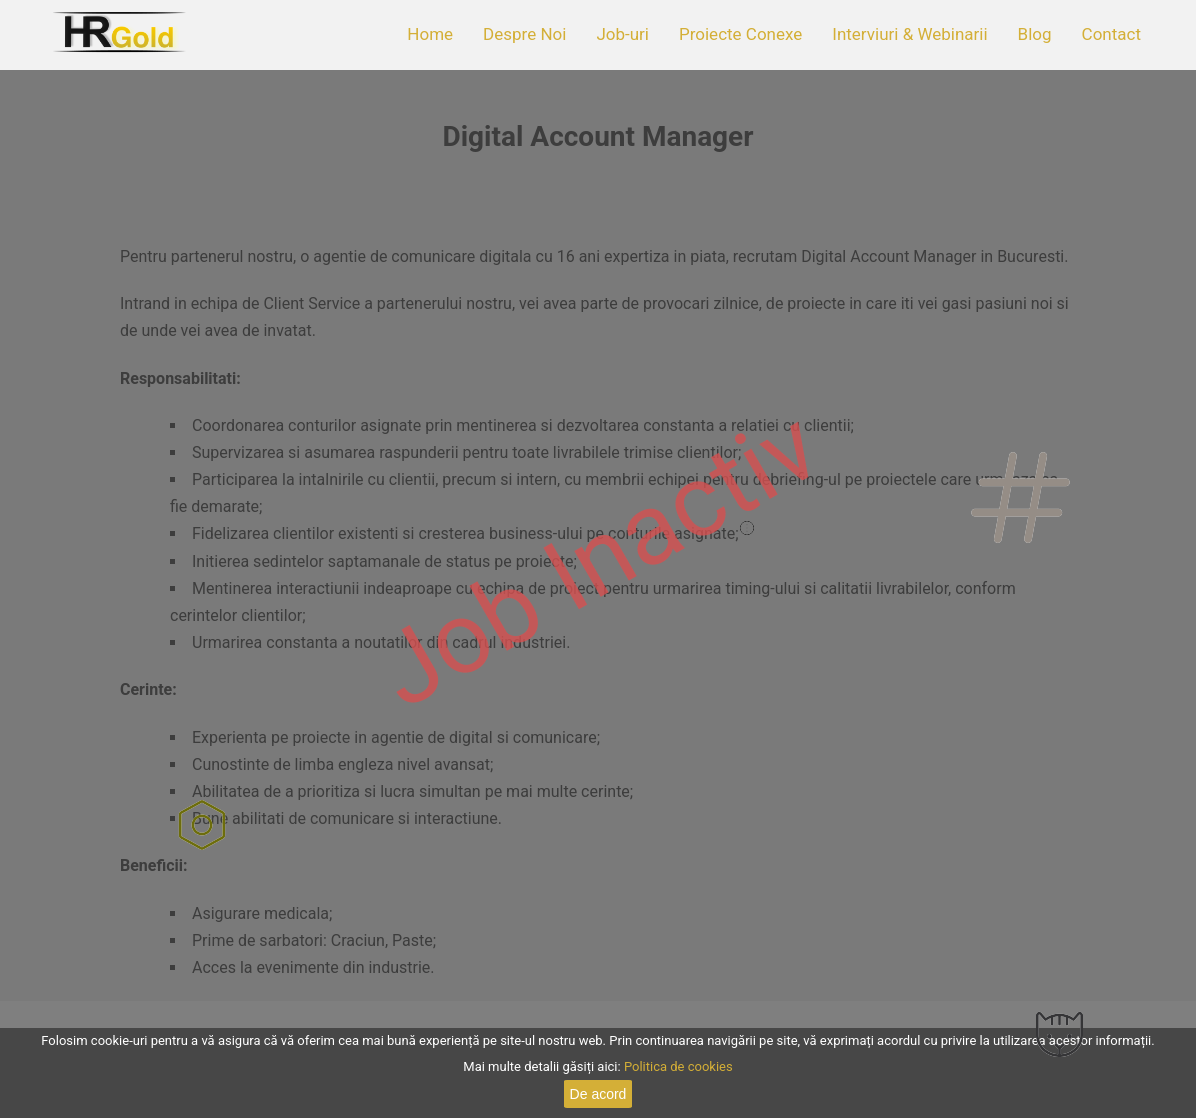 Image resolution: width=1196 pixels, height=1118 pixels. What do you see at coordinates (1059, 1033) in the screenshot?
I see `view pet or animal-related content` at bounding box center [1059, 1033].